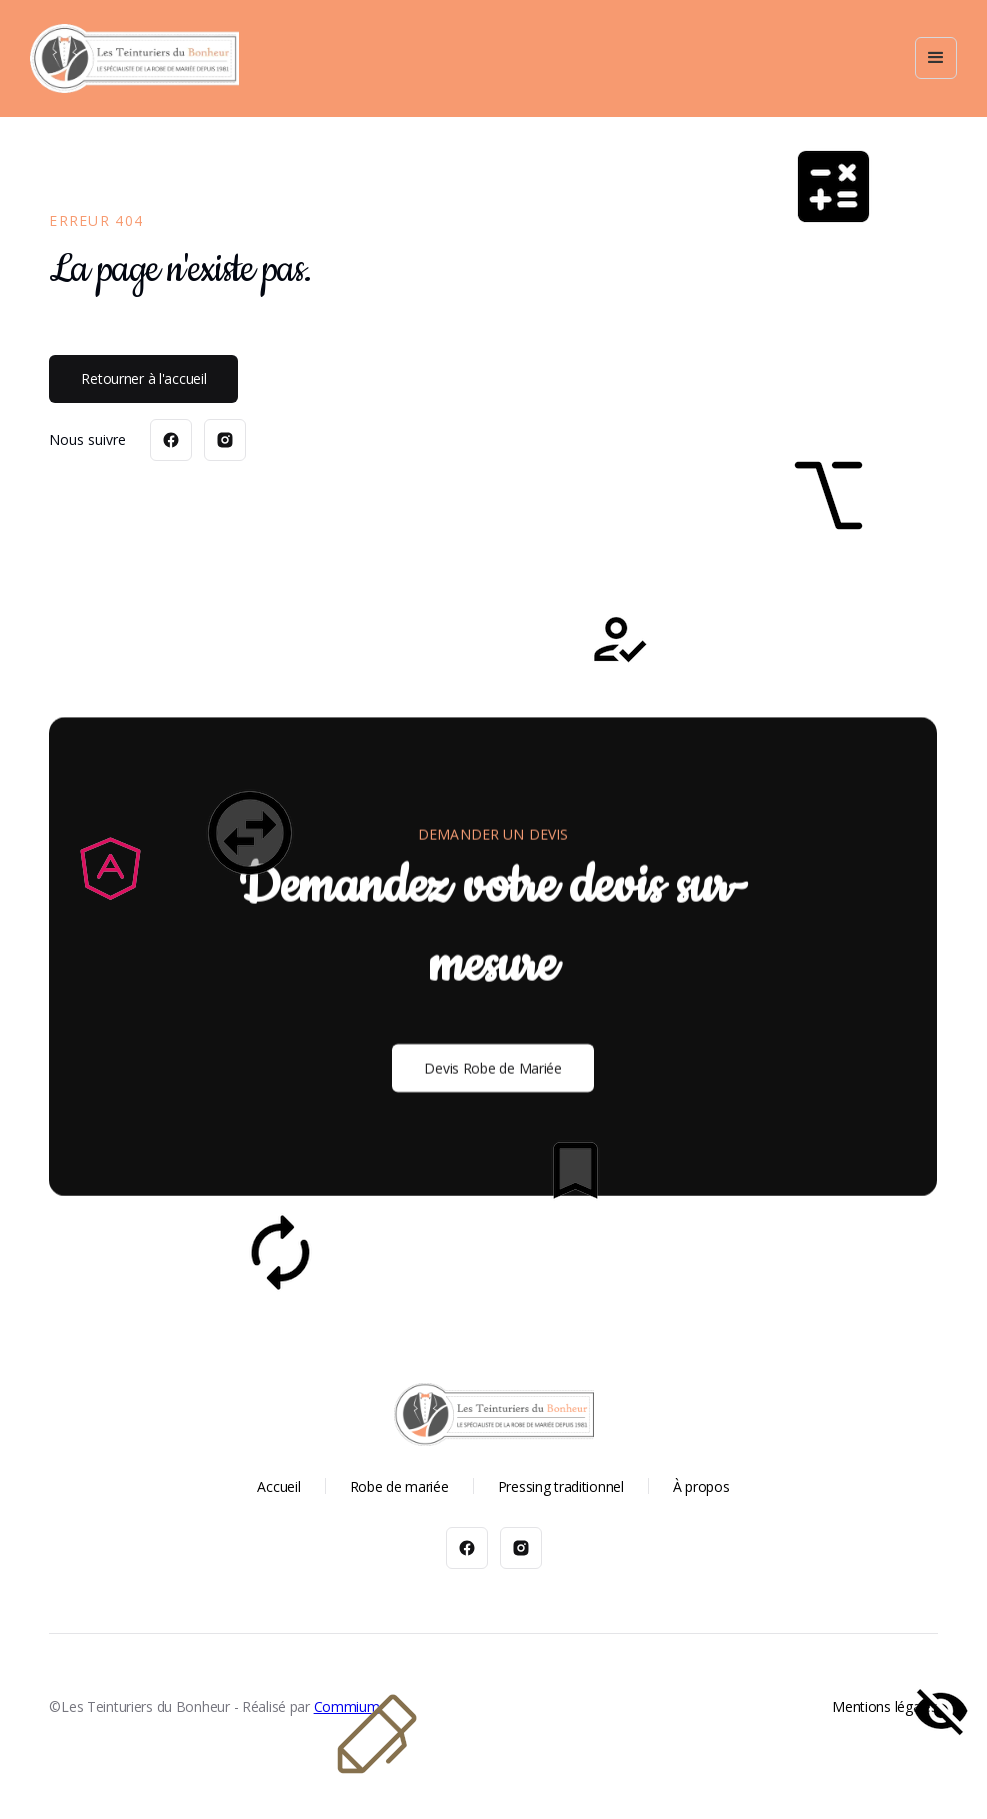 The image size is (987, 1819). I want to click on indicates a verified or registered user, so click(619, 639).